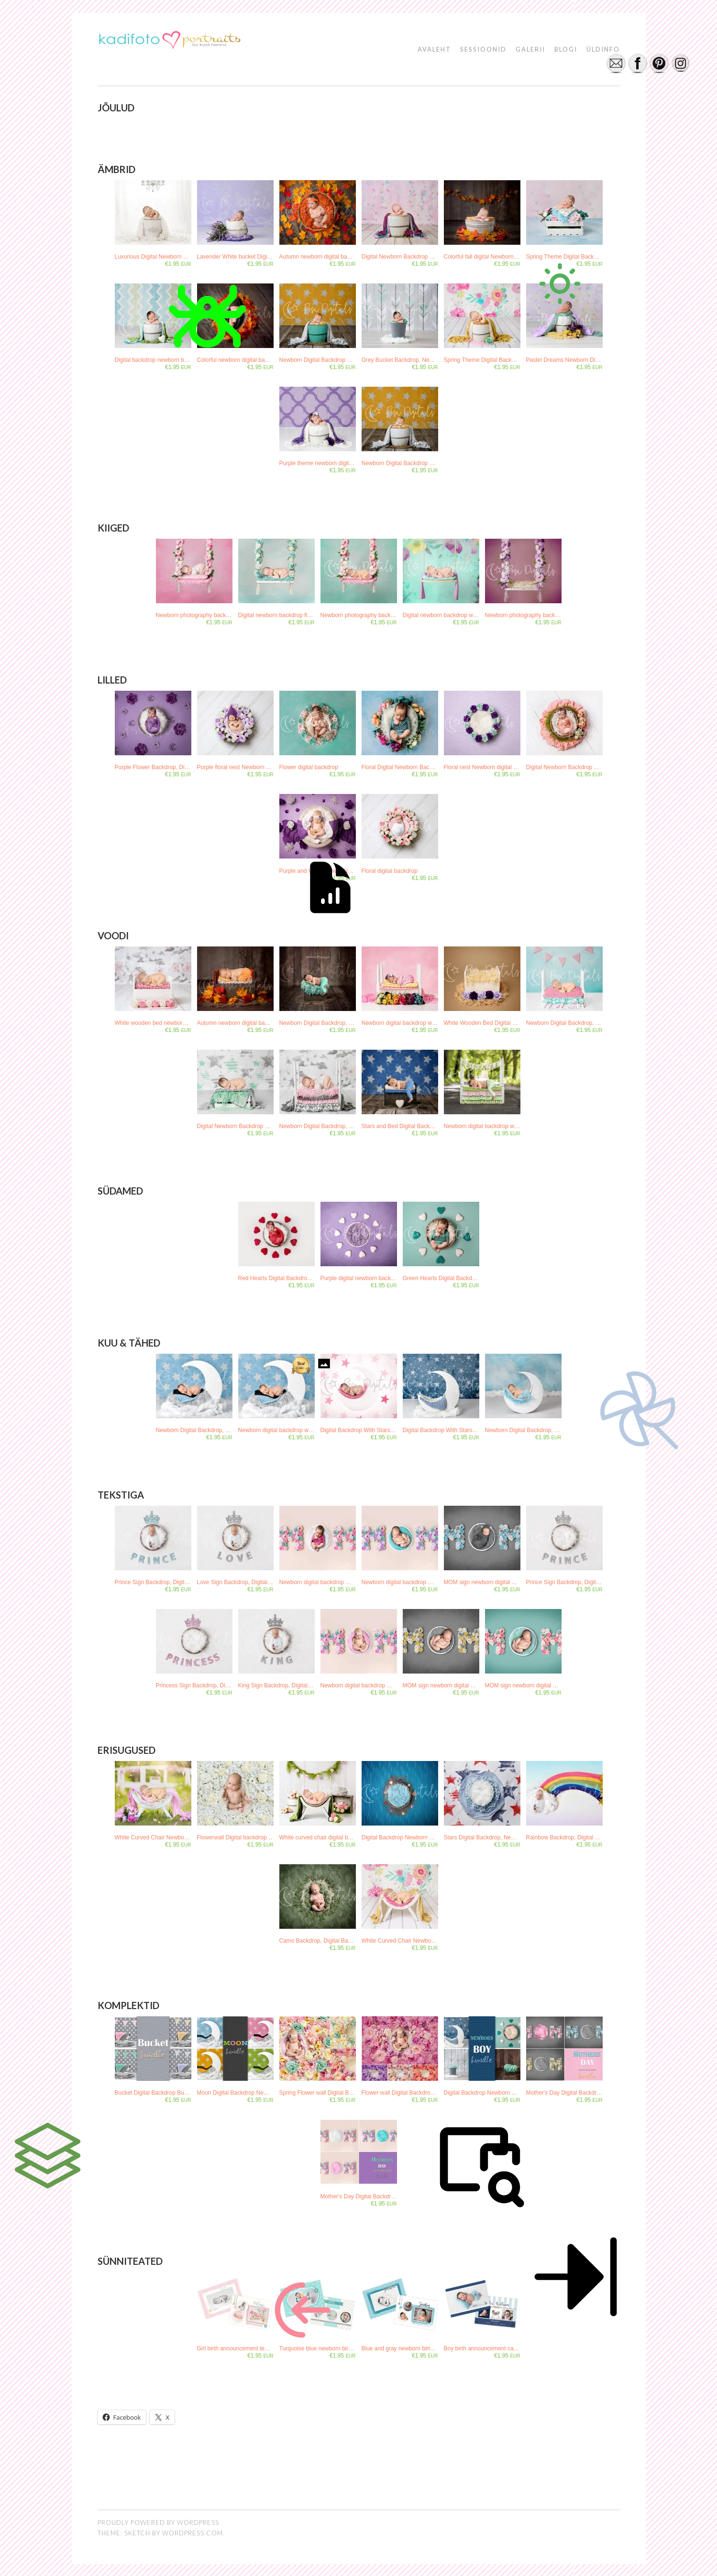 The image size is (717, 2576). What do you see at coordinates (640, 1412) in the screenshot?
I see `indicates a playful or fun feature` at bounding box center [640, 1412].